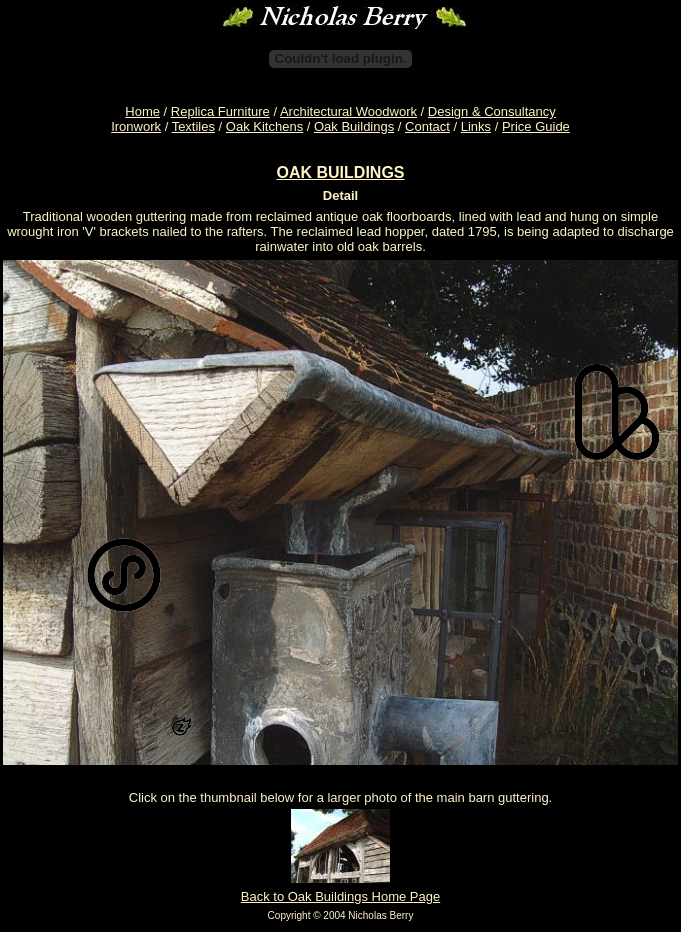 The height and width of the screenshot is (932, 681). I want to click on link to zcool profile or portfolio, so click(182, 726).